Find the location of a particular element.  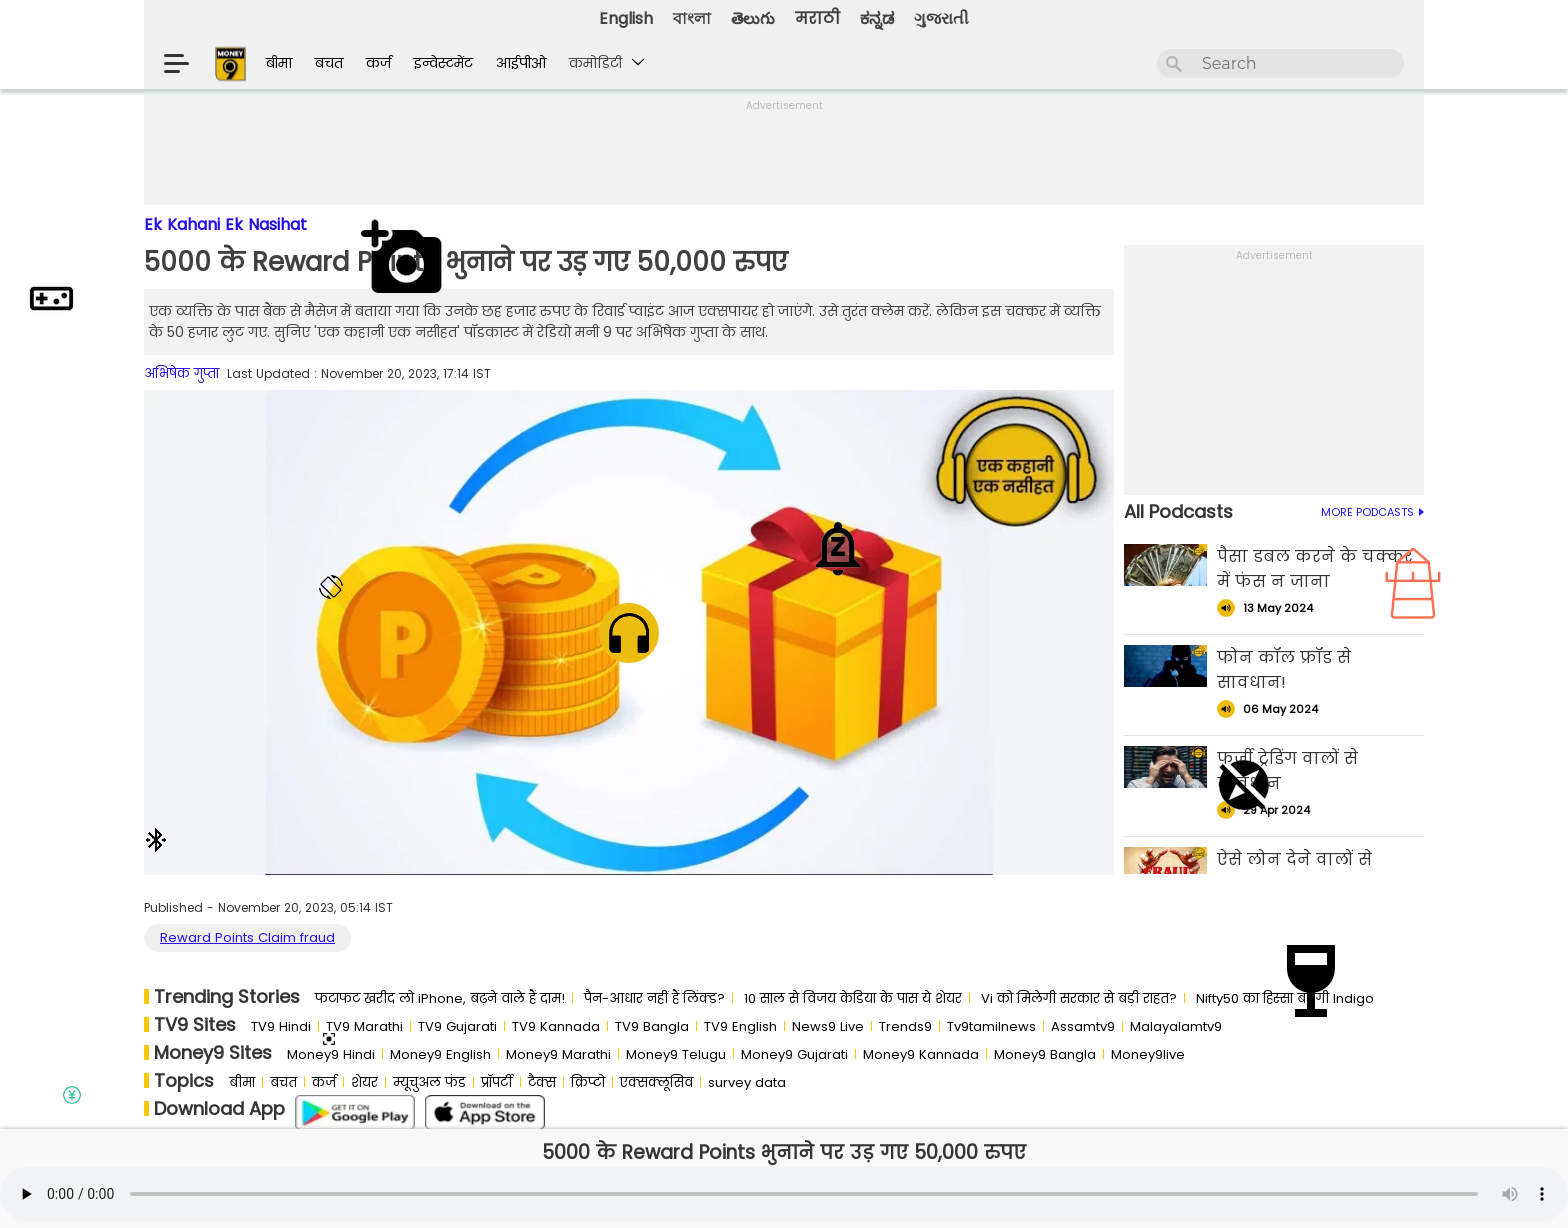

add a new photo is located at coordinates (403, 258).